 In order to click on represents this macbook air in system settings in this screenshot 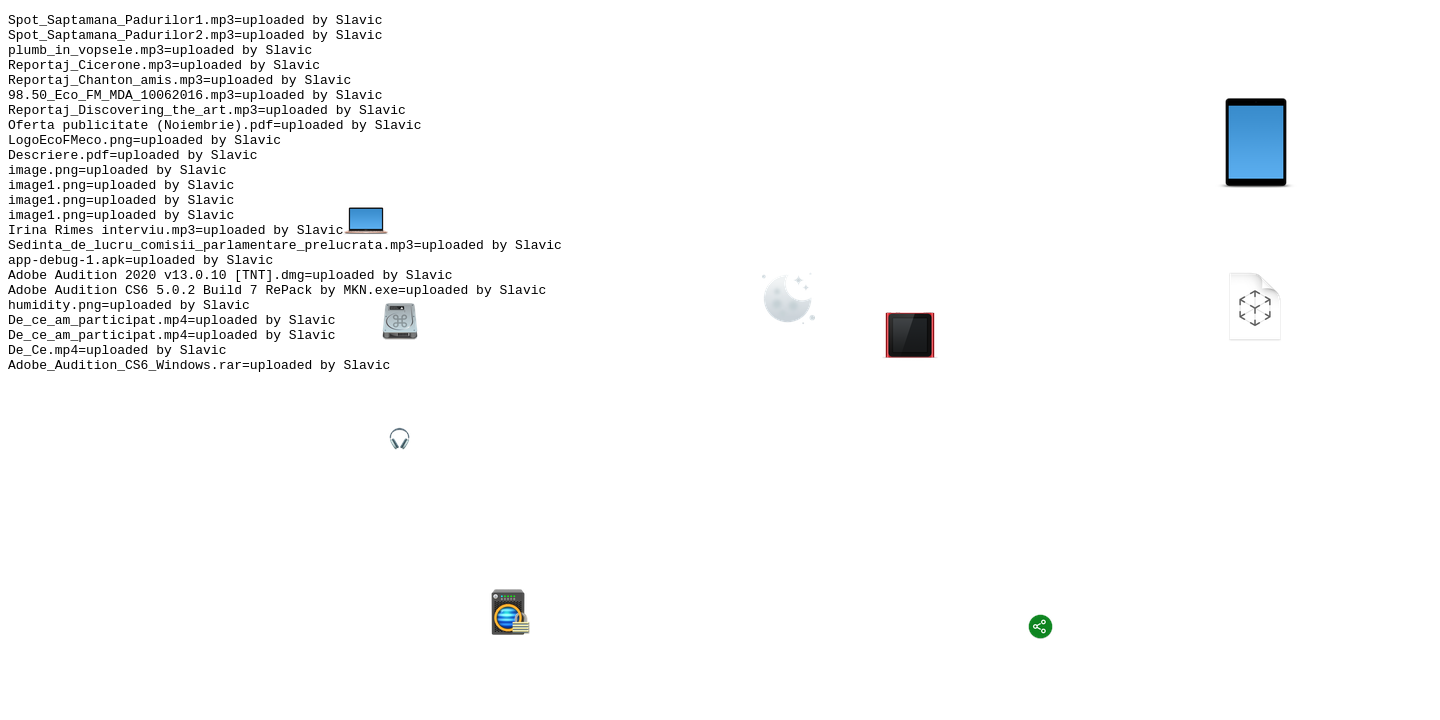, I will do `click(366, 217)`.